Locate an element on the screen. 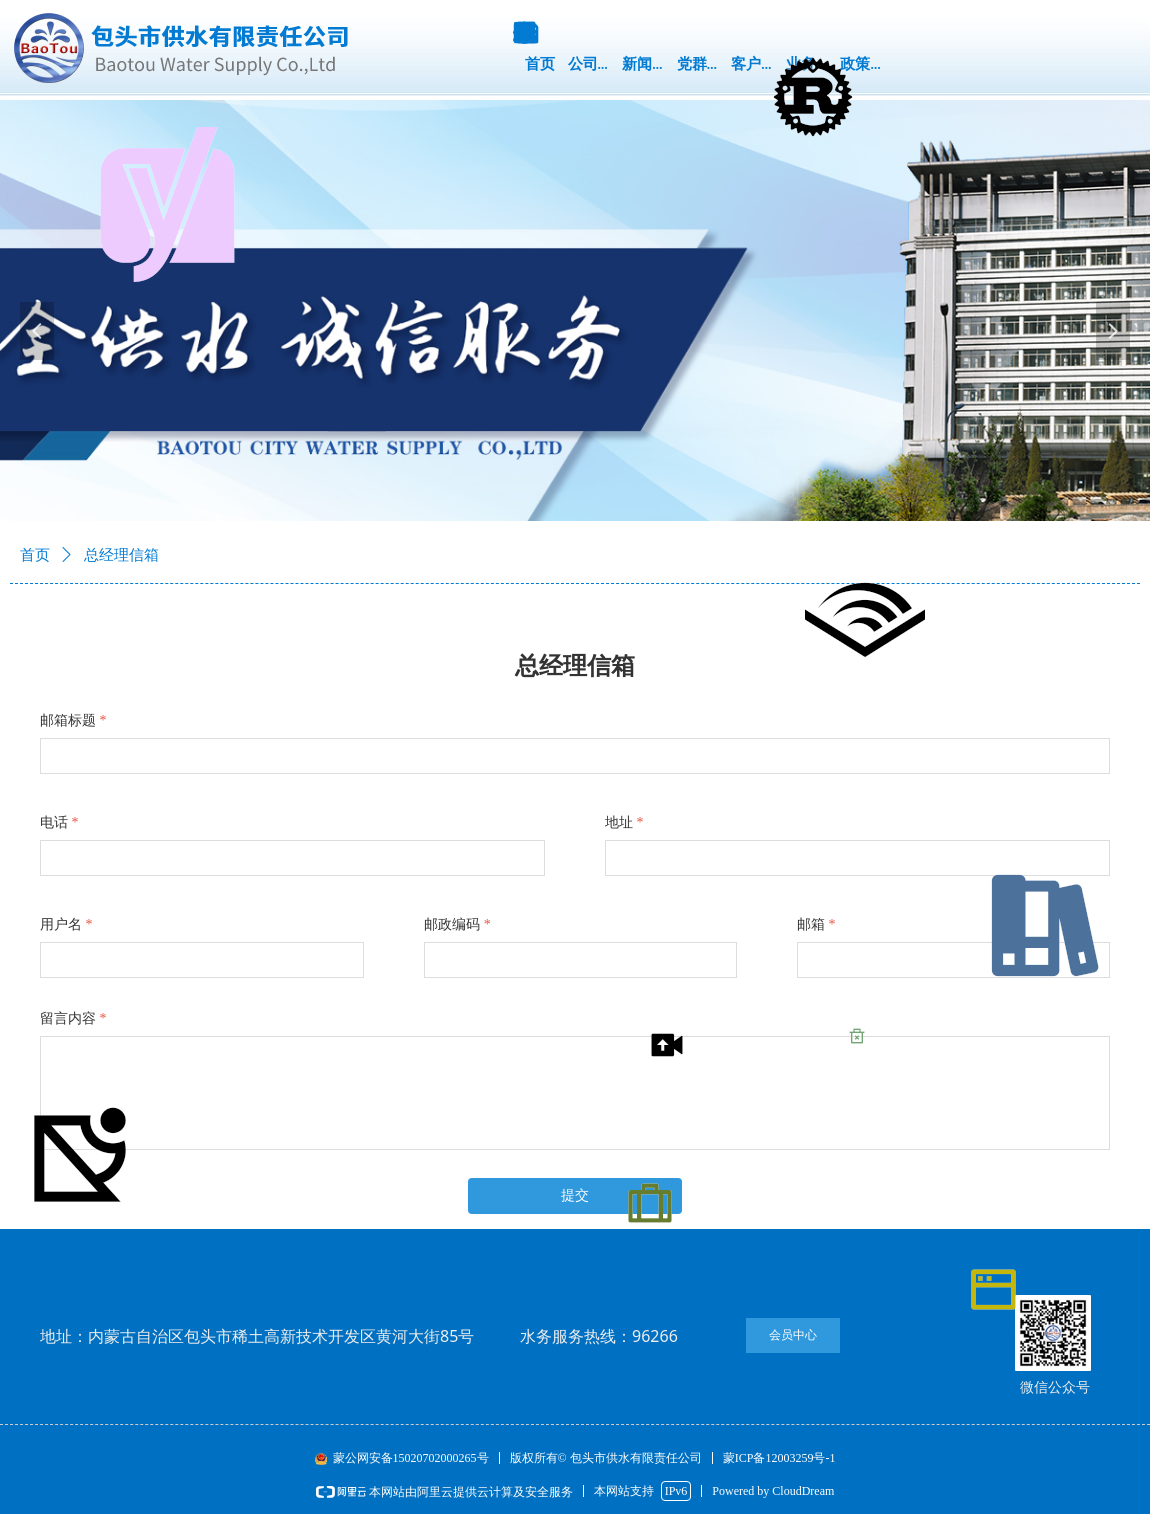 Image resolution: width=1150 pixels, height=1514 pixels. open the Audible app is located at coordinates (865, 620).